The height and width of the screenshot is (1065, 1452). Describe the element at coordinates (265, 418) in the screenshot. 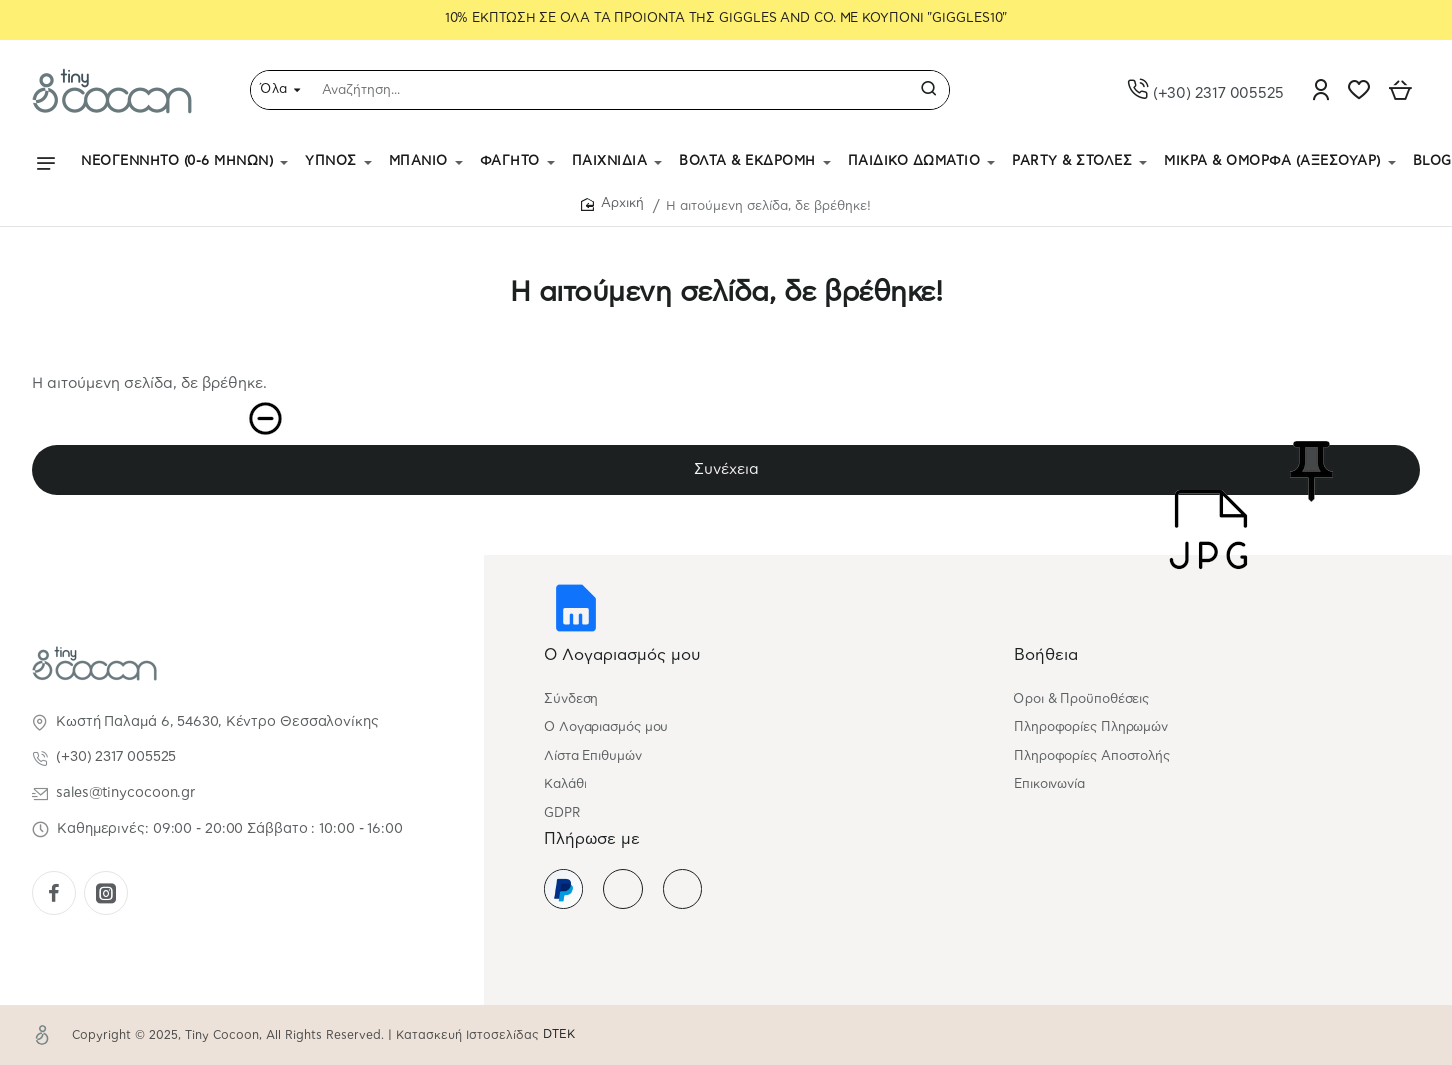

I see `remove an item from a list` at that location.